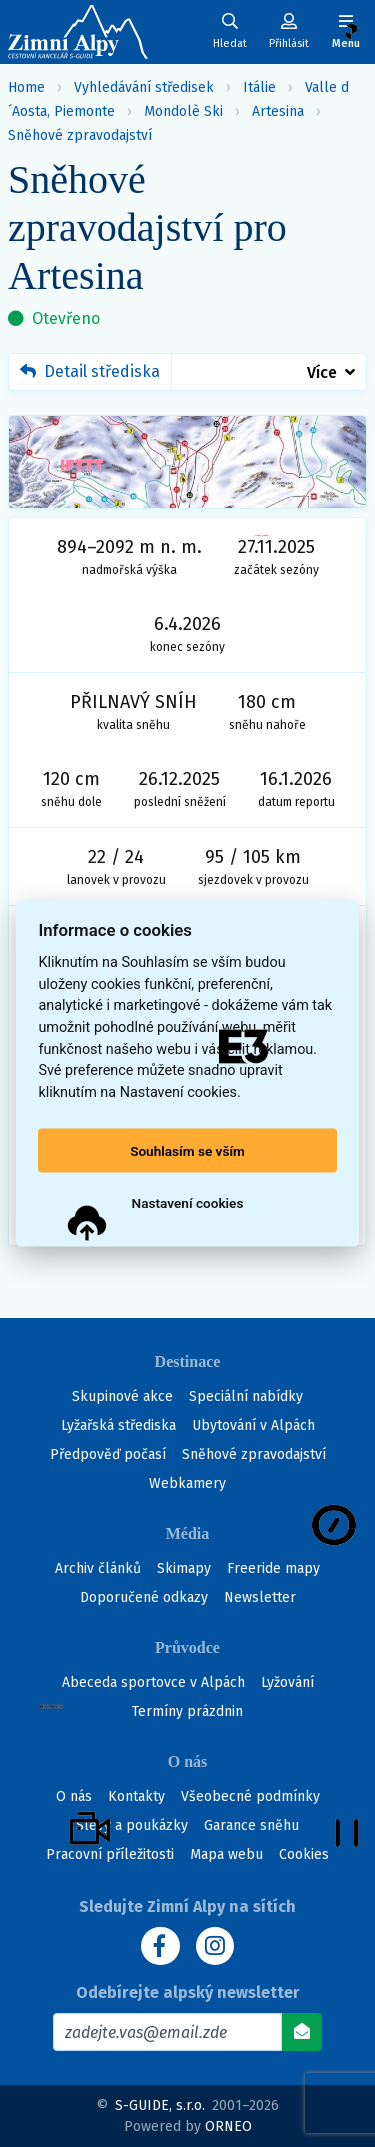 The image size is (375, 2147). What do you see at coordinates (87, 1223) in the screenshot?
I see `upload file to cloud storage` at bounding box center [87, 1223].